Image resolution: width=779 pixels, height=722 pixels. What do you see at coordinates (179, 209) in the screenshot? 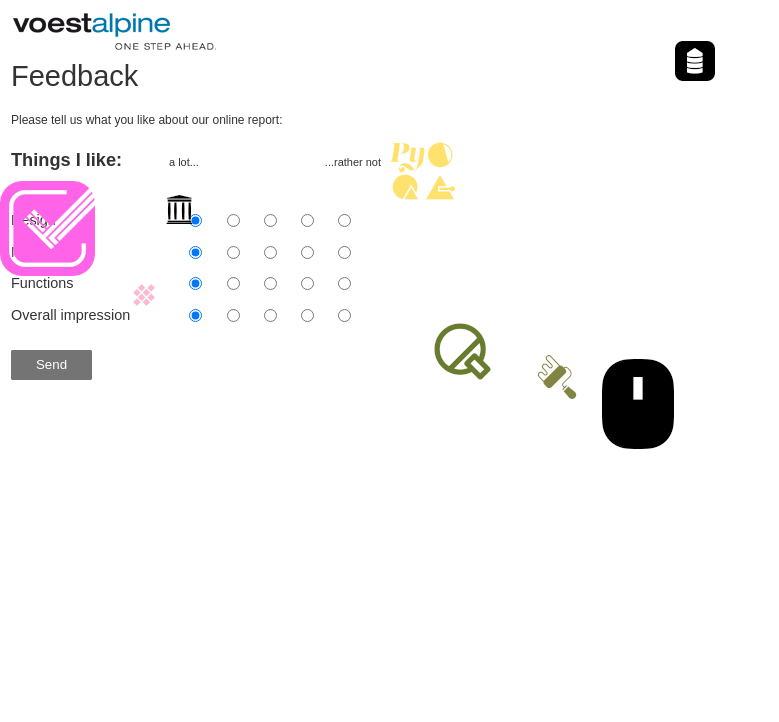
I see `visit the Internet Archive website` at bounding box center [179, 209].